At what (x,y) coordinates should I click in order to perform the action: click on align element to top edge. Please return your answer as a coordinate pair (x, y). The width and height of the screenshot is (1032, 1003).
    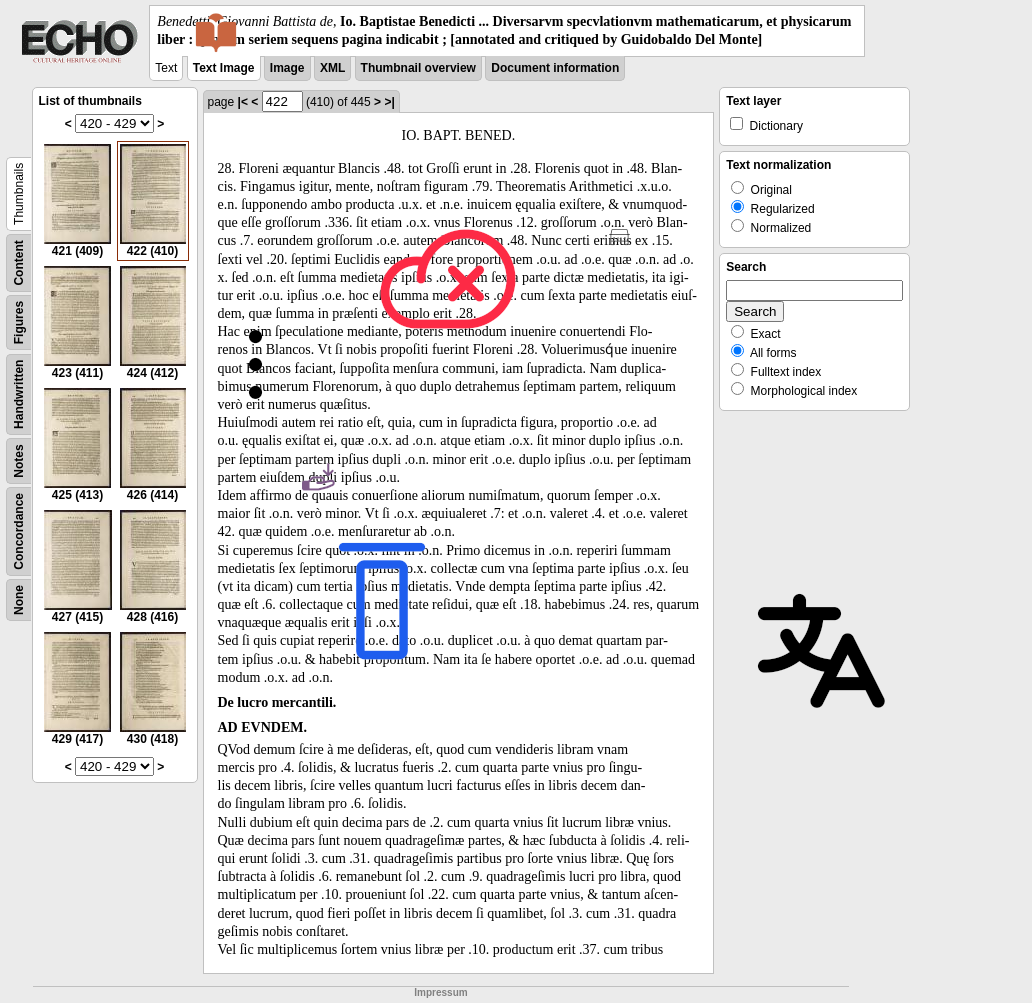
    Looking at the image, I should click on (382, 599).